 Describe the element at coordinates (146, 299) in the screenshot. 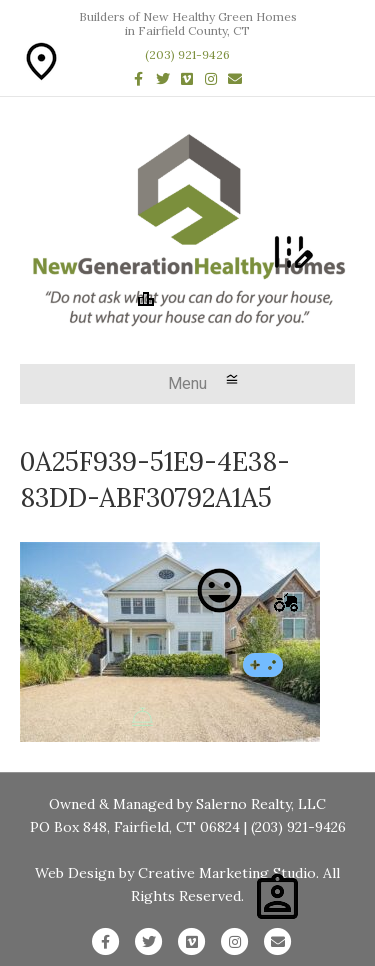

I see `view leaderboard rankings` at that location.